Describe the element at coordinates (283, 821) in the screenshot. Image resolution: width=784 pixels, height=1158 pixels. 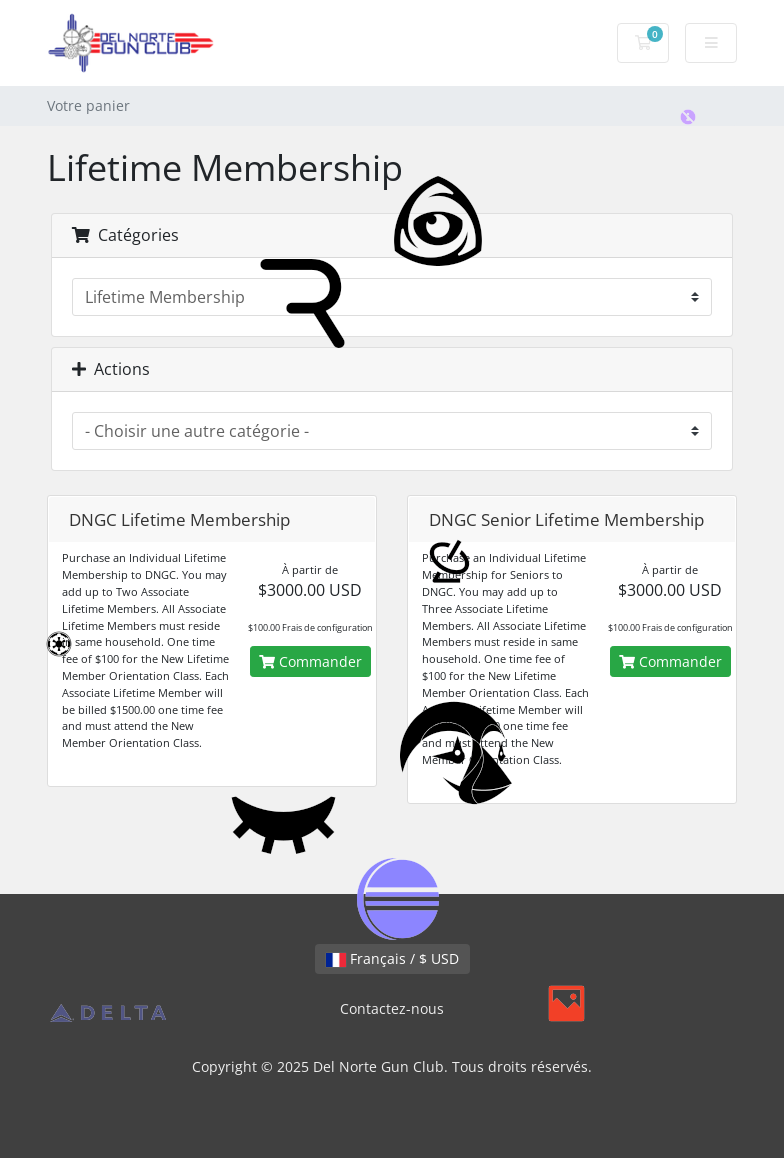
I see `hide password or sensitive content` at that location.